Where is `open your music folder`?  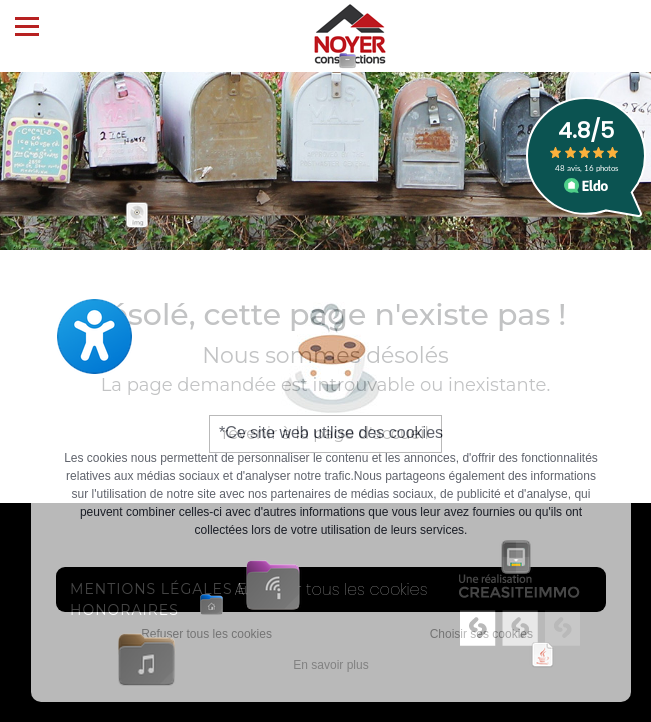
open your music folder is located at coordinates (146, 659).